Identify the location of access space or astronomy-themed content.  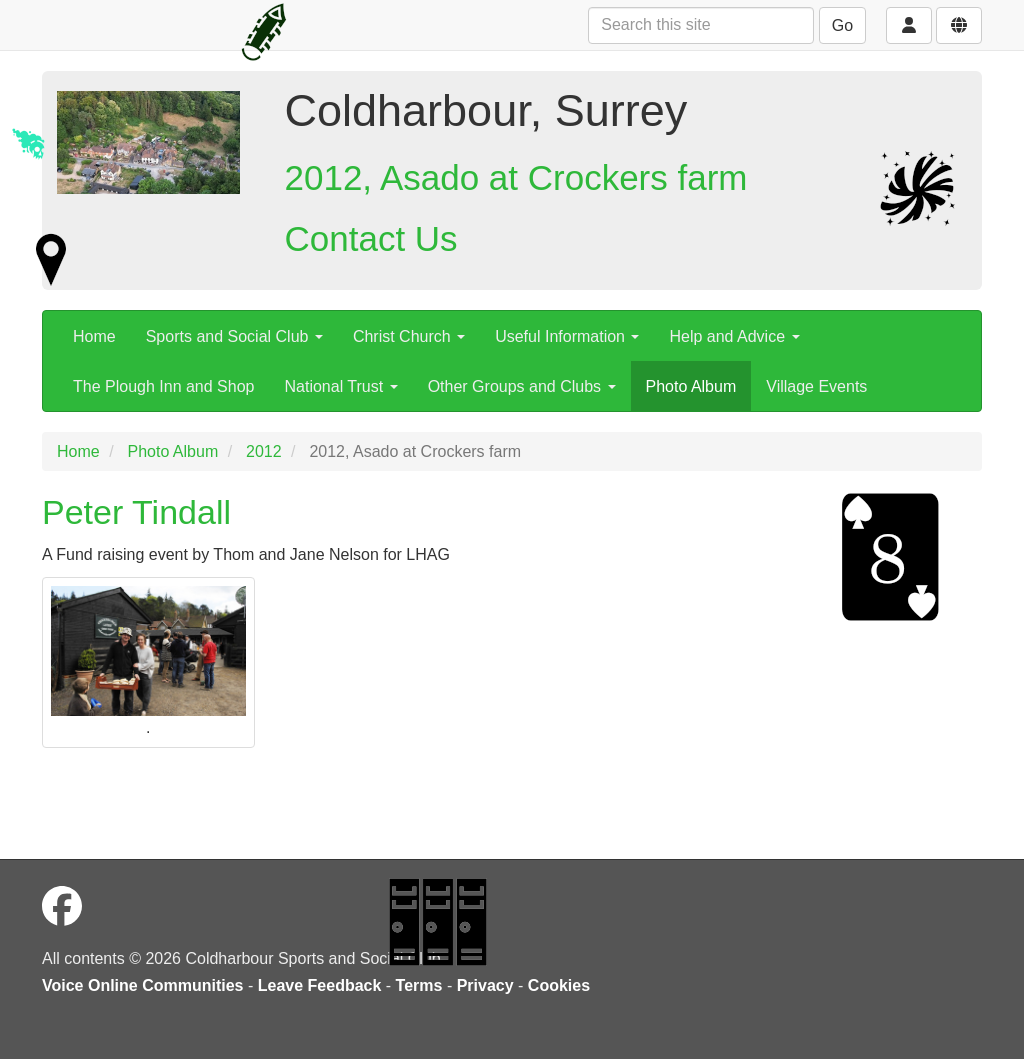
(917, 188).